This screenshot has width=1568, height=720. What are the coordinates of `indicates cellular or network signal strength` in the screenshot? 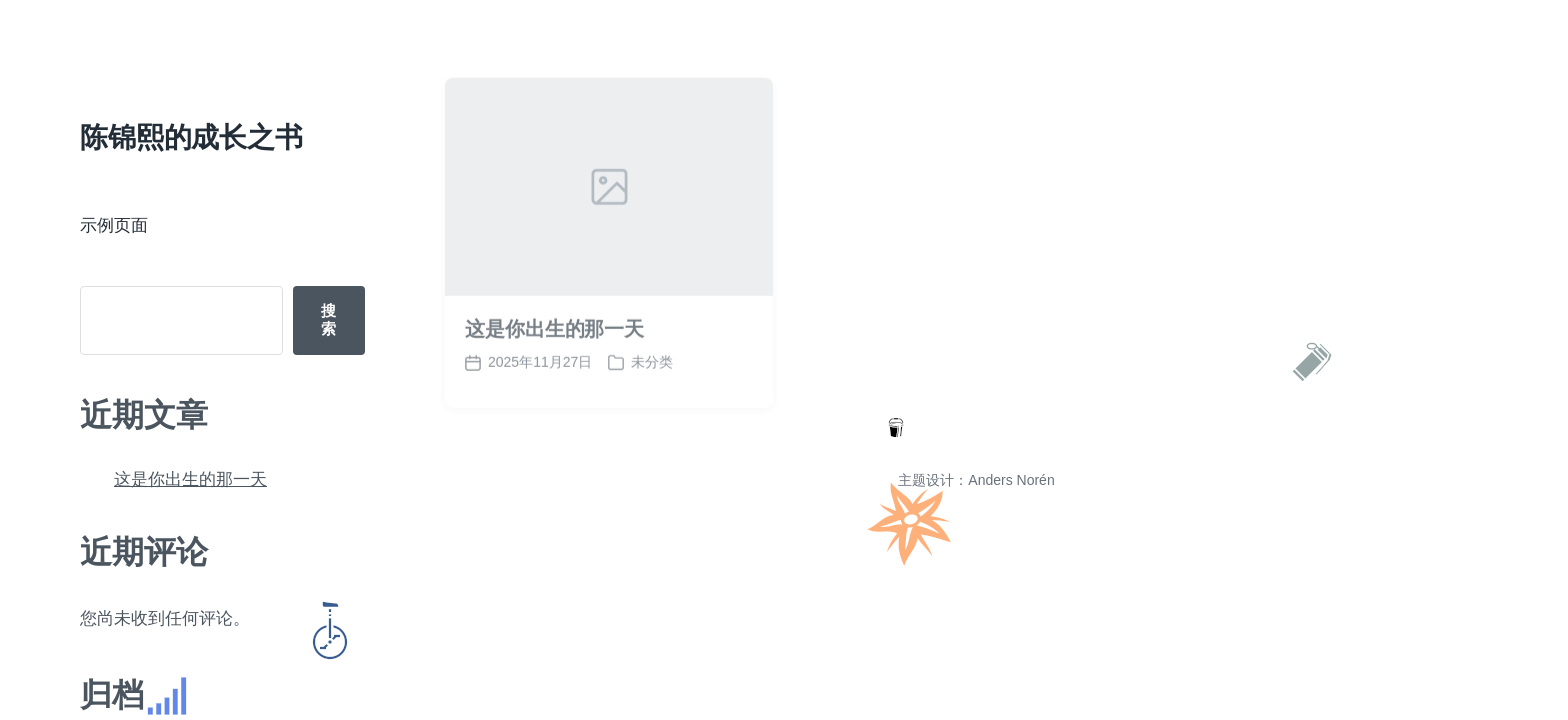 It's located at (167, 696).